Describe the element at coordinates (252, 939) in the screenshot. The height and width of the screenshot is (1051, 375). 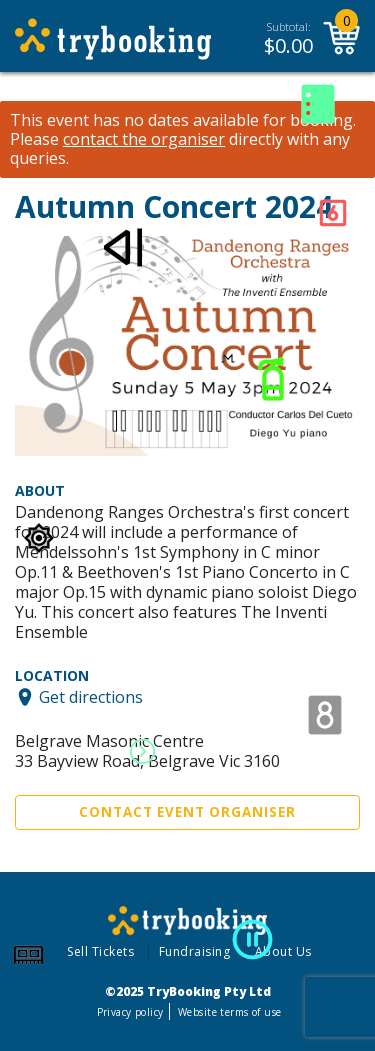
I see `pause media playback` at that location.